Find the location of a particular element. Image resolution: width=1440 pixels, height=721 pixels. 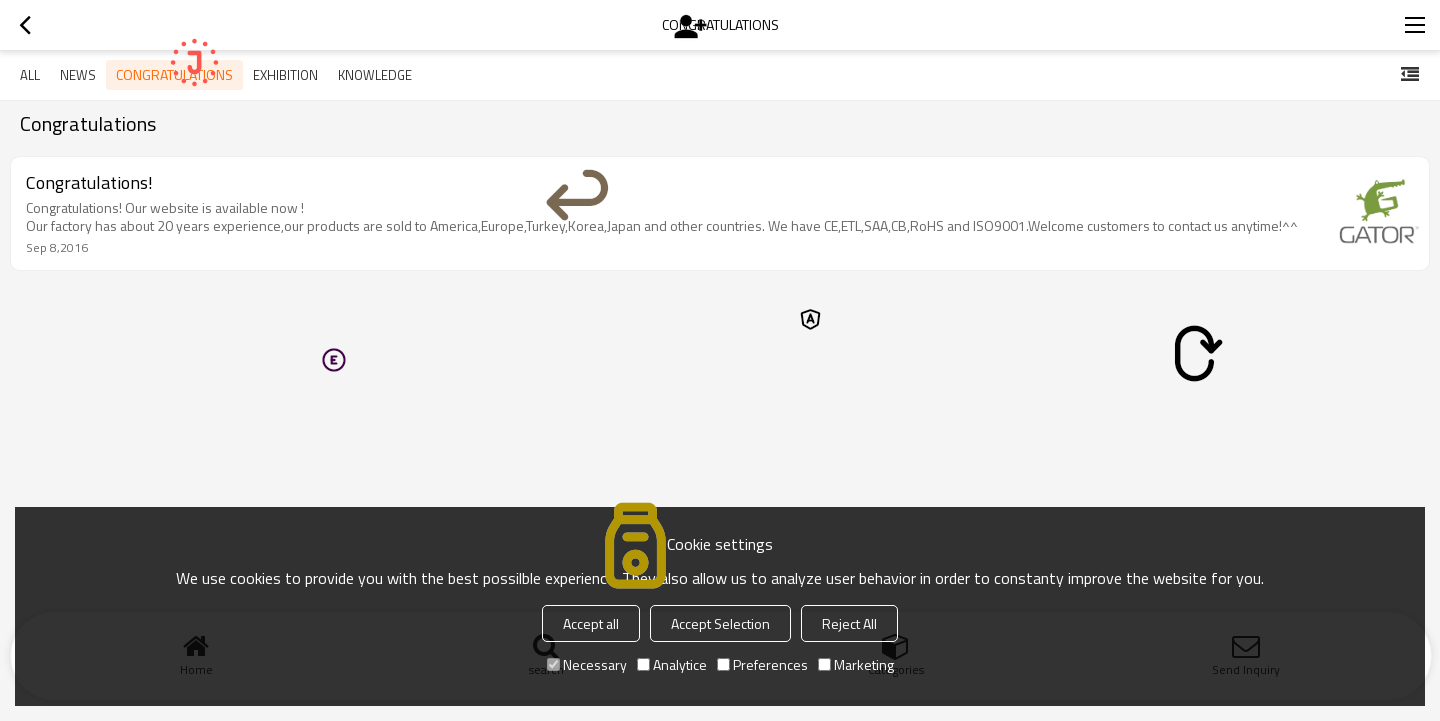

add a new contact or friend is located at coordinates (690, 26).